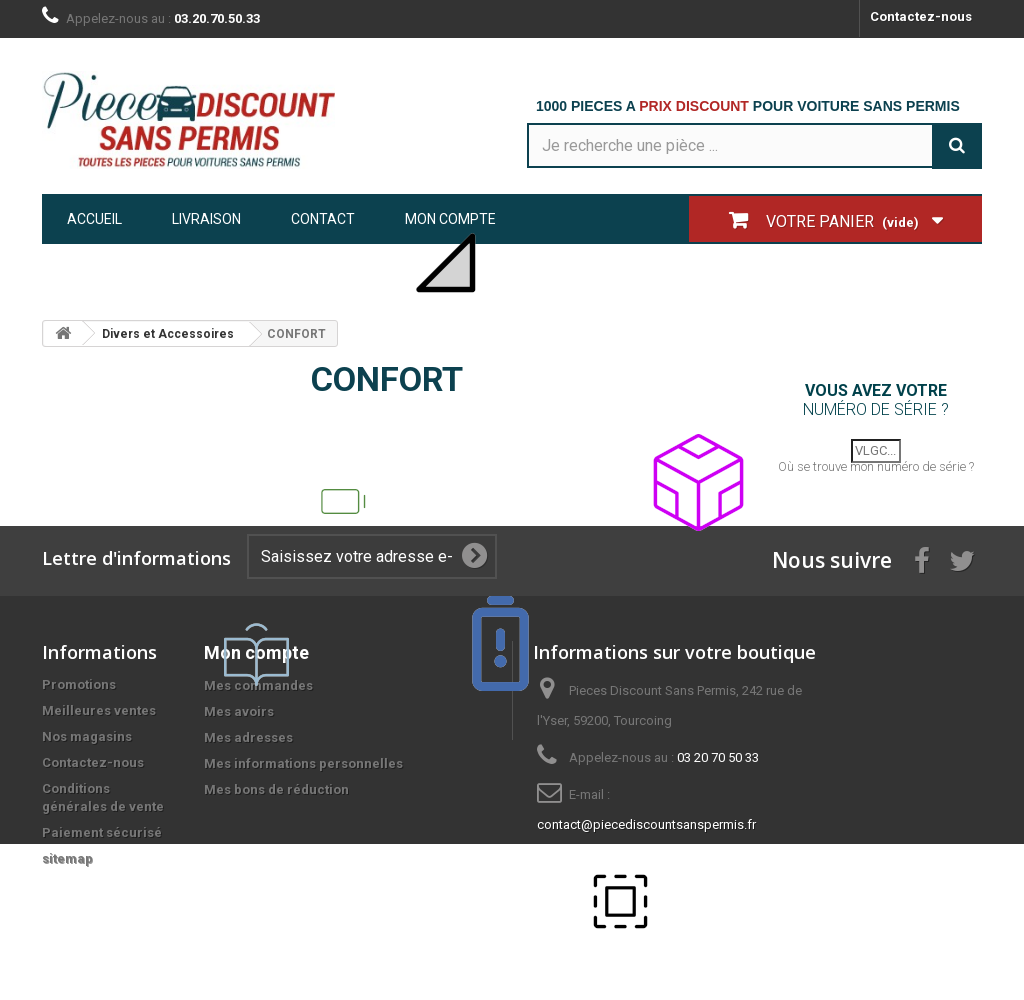 Image resolution: width=1024 pixels, height=1000 pixels. Describe the element at coordinates (256, 653) in the screenshot. I see `view user profile or contact details` at that location.